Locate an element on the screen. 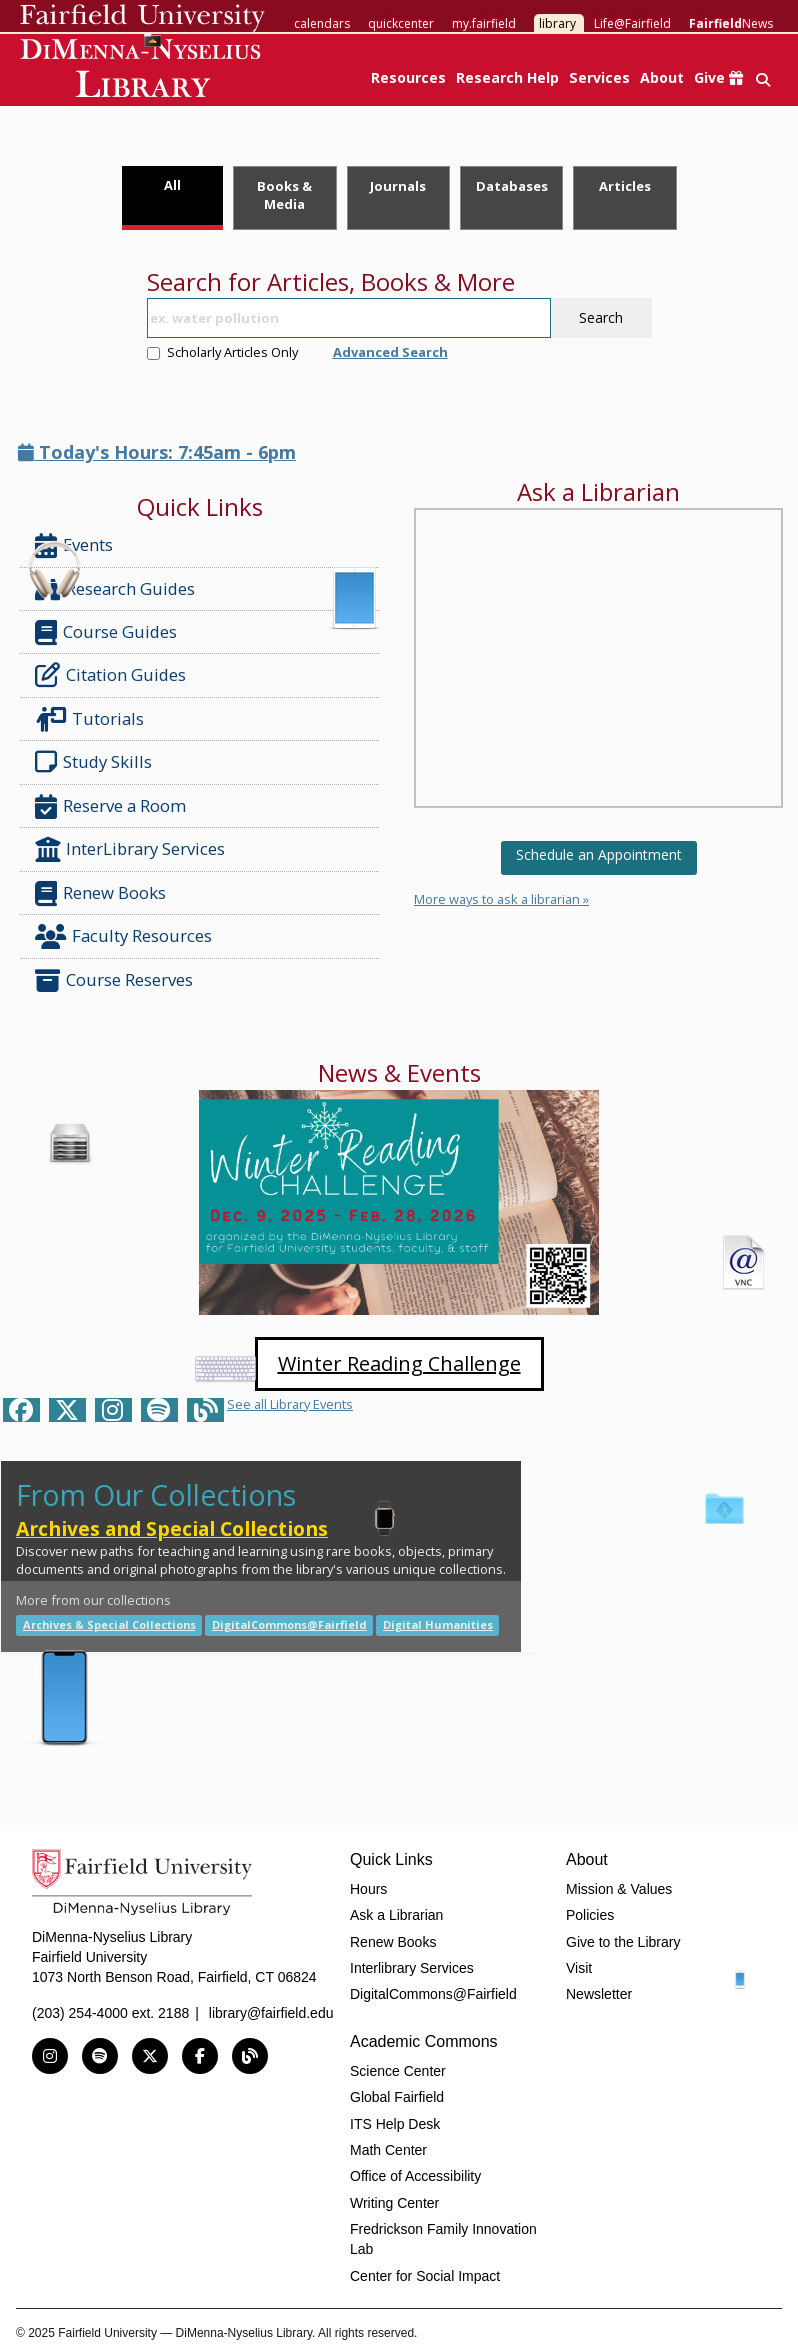 The width and height of the screenshot is (798, 2348). iPhone XS Max device connected to your Mac is located at coordinates (64, 1698).